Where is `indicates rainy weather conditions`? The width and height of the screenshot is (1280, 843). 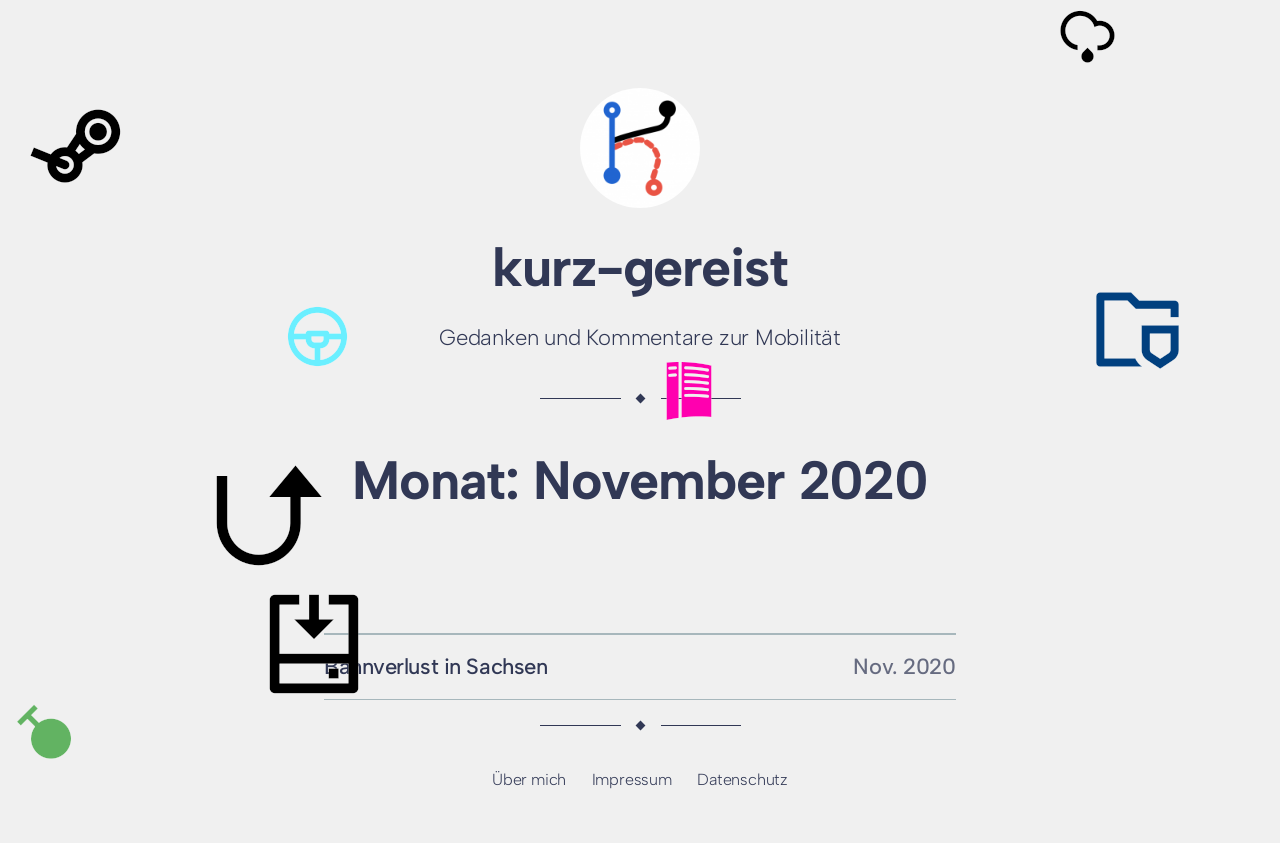 indicates rainy weather conditions is located at coordinates (1087, 35).